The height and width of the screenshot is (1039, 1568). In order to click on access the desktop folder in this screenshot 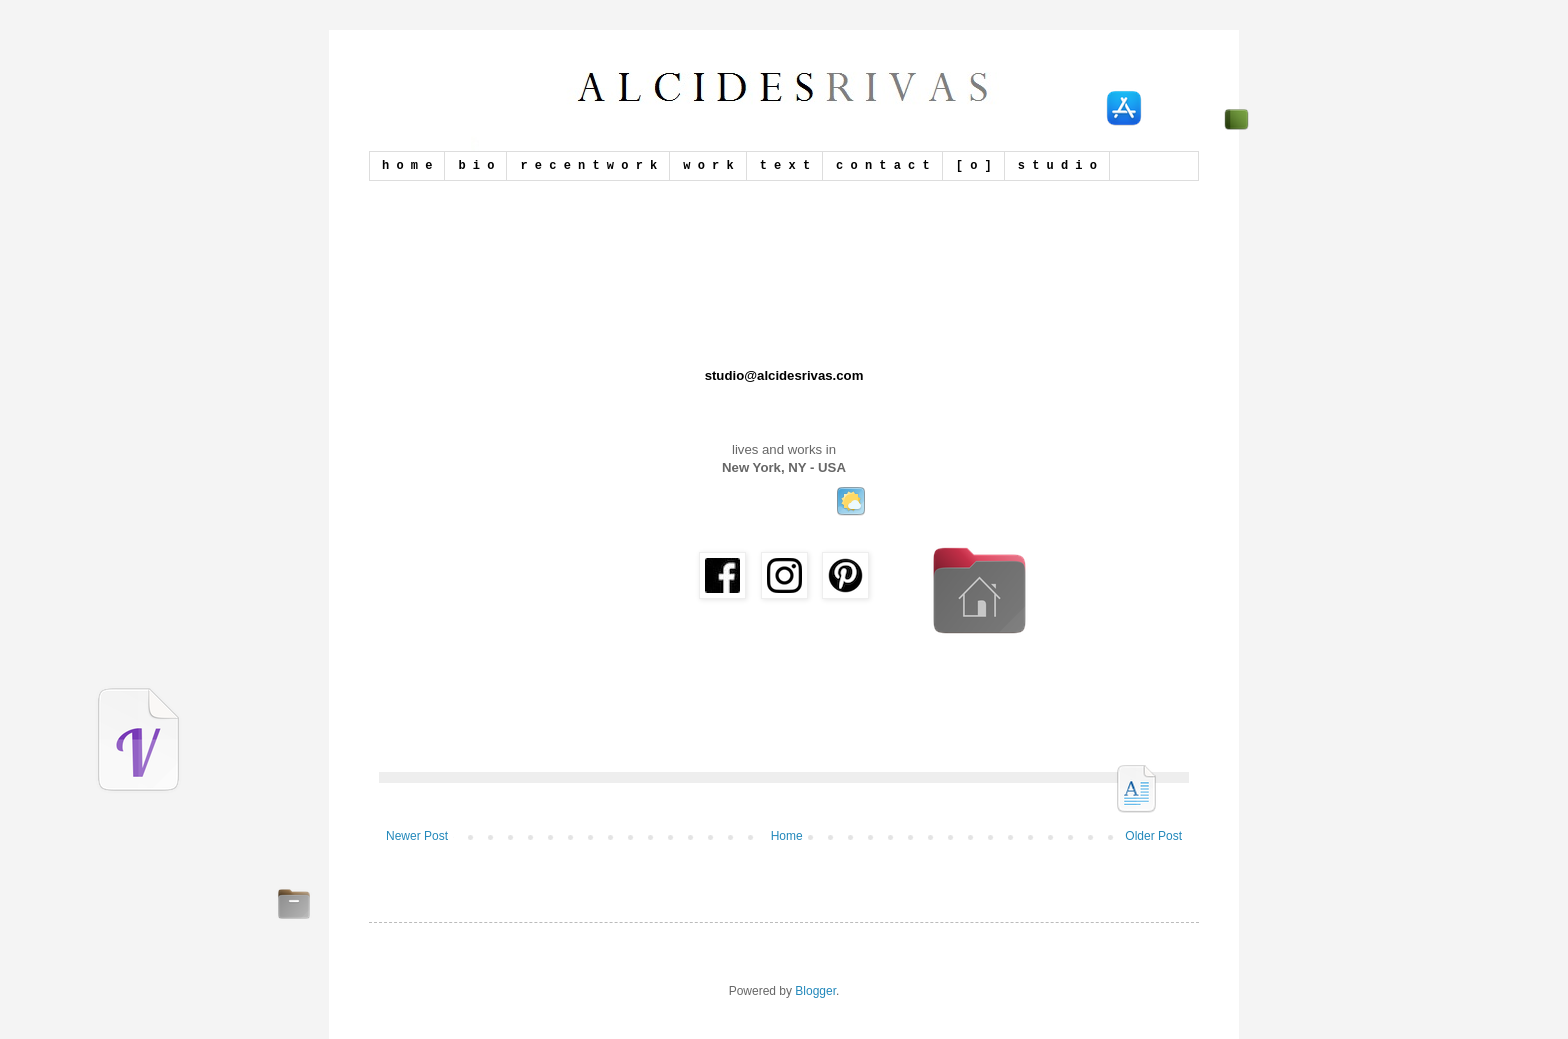, I will do `click(1236, 118)`.